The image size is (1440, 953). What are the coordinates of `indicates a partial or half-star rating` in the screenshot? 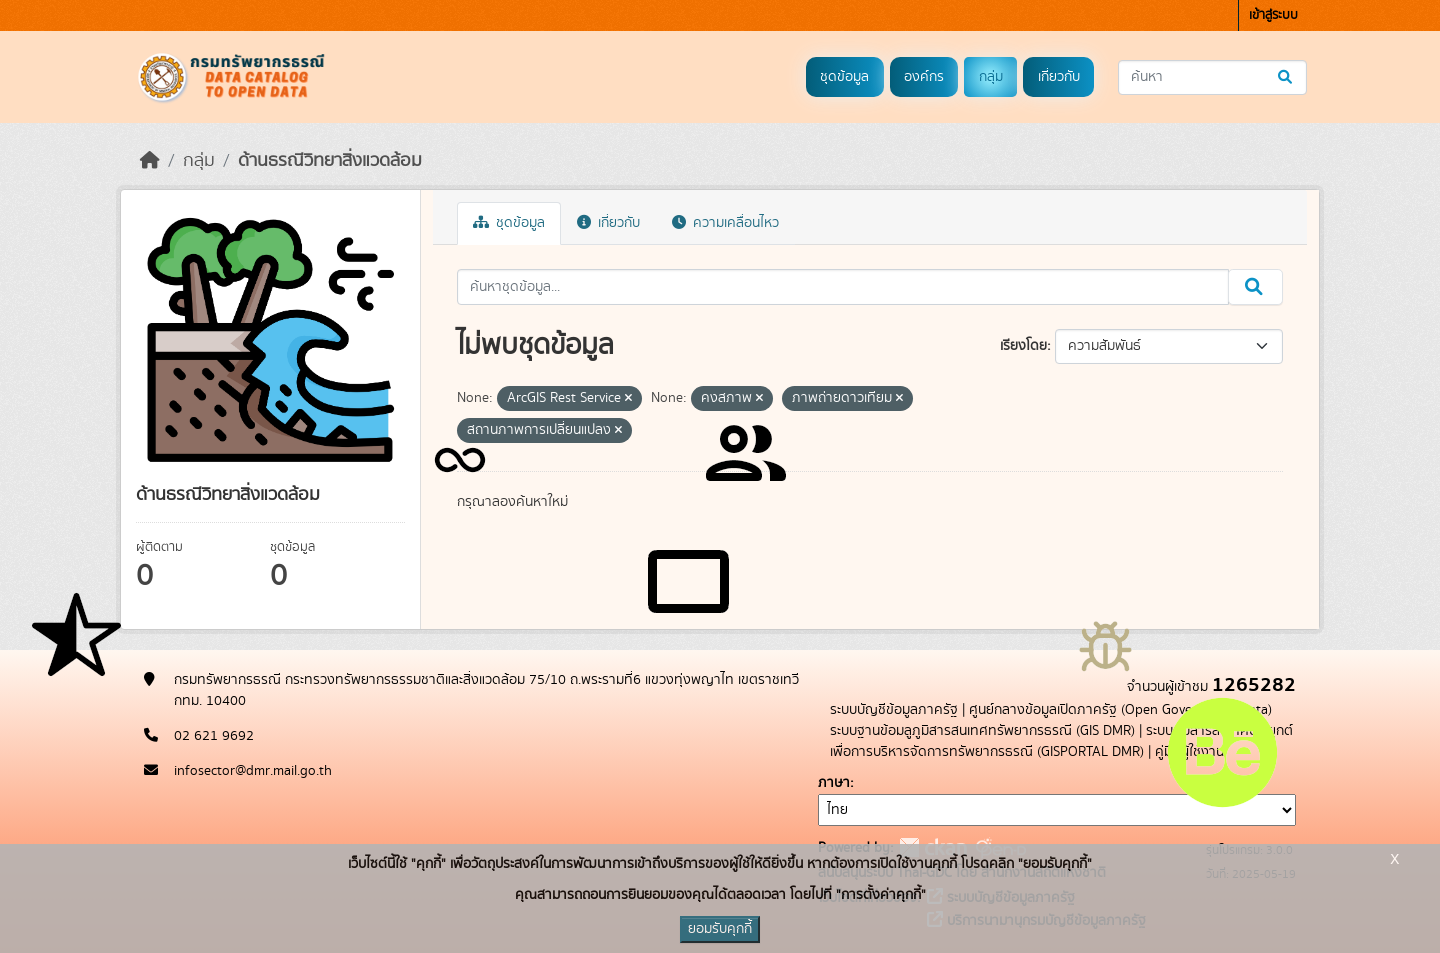 It's located at (76, 634).